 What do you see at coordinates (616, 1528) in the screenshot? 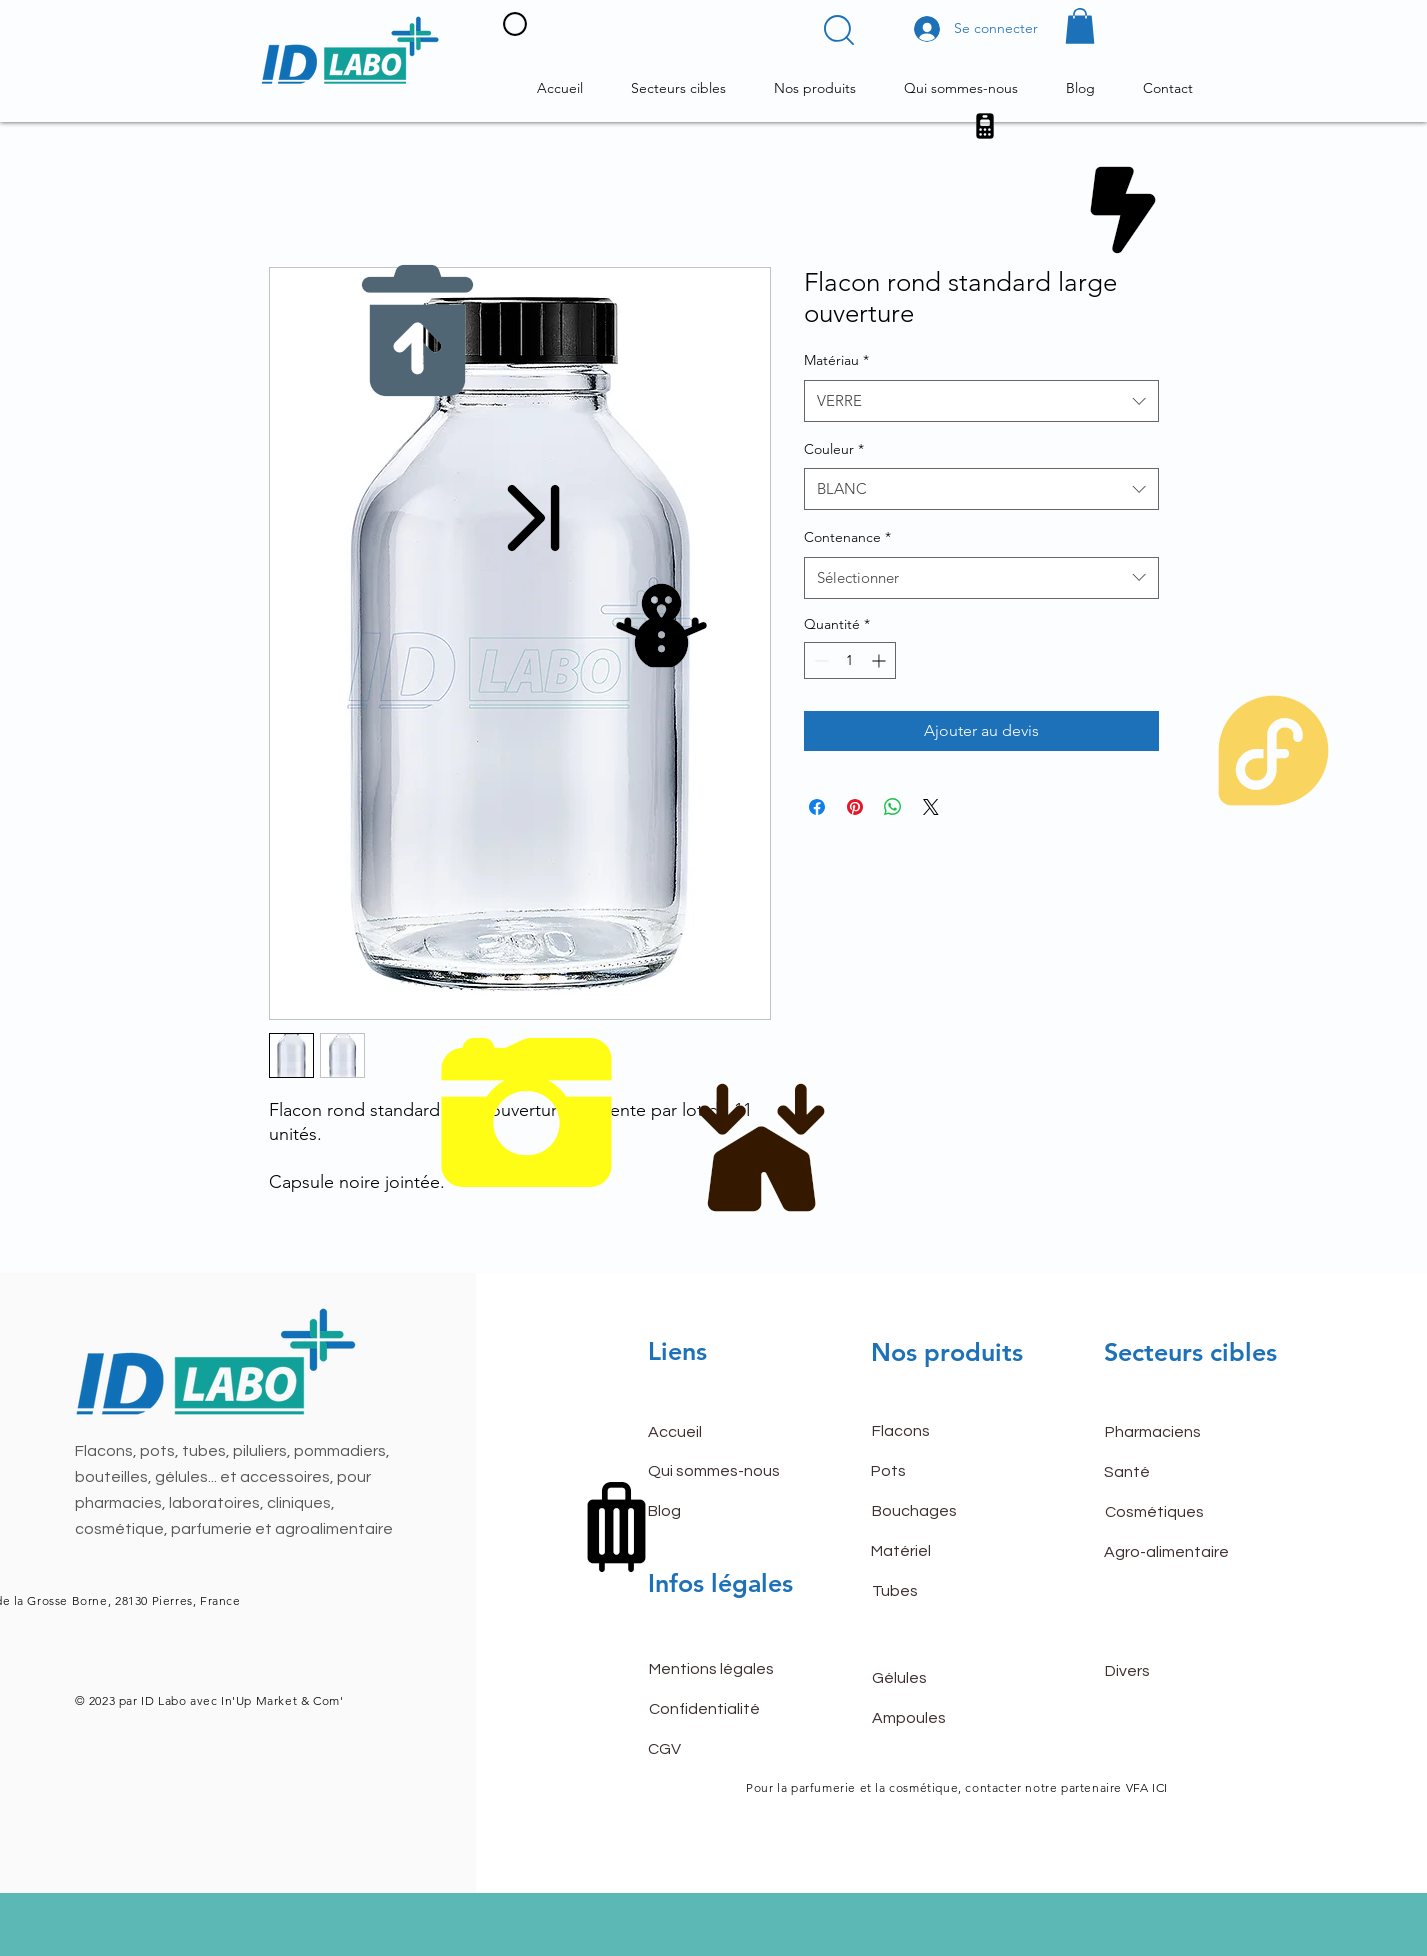
I see `access travel or trip planning features` at bounding box center [616, 1528].